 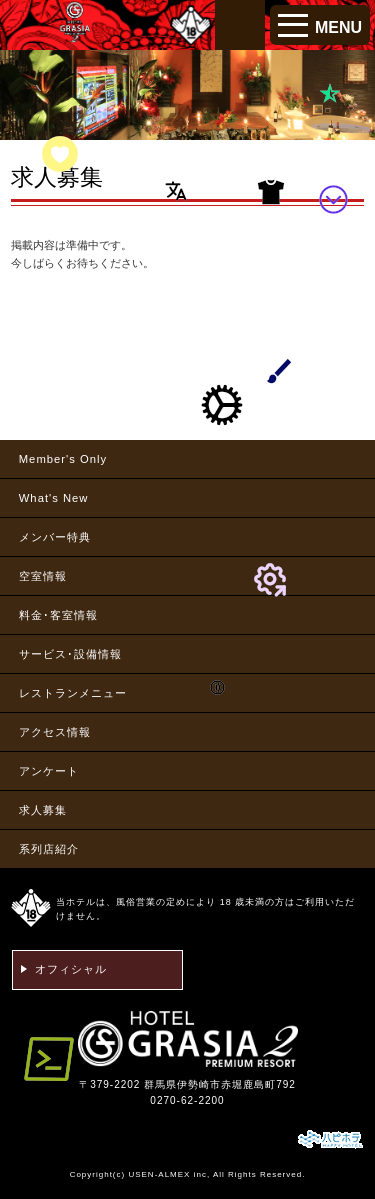 What do you see at coordinates (270, 579) in the screenshot?
I see `share app or system settings` at bounding box center [270, 579].